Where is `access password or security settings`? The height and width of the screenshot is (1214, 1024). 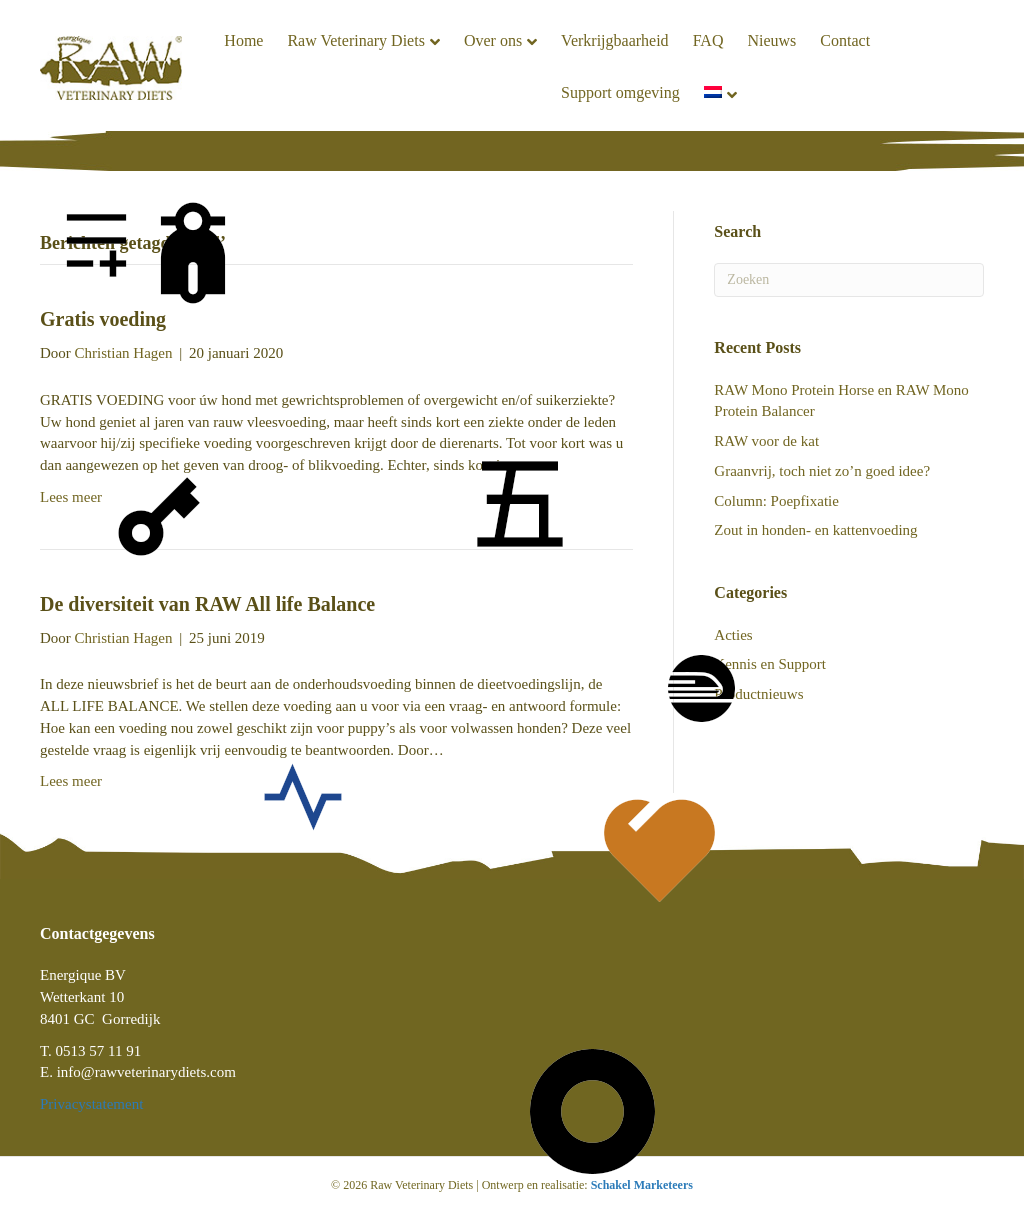 access password or security settings is located at coordinates (159, 515).